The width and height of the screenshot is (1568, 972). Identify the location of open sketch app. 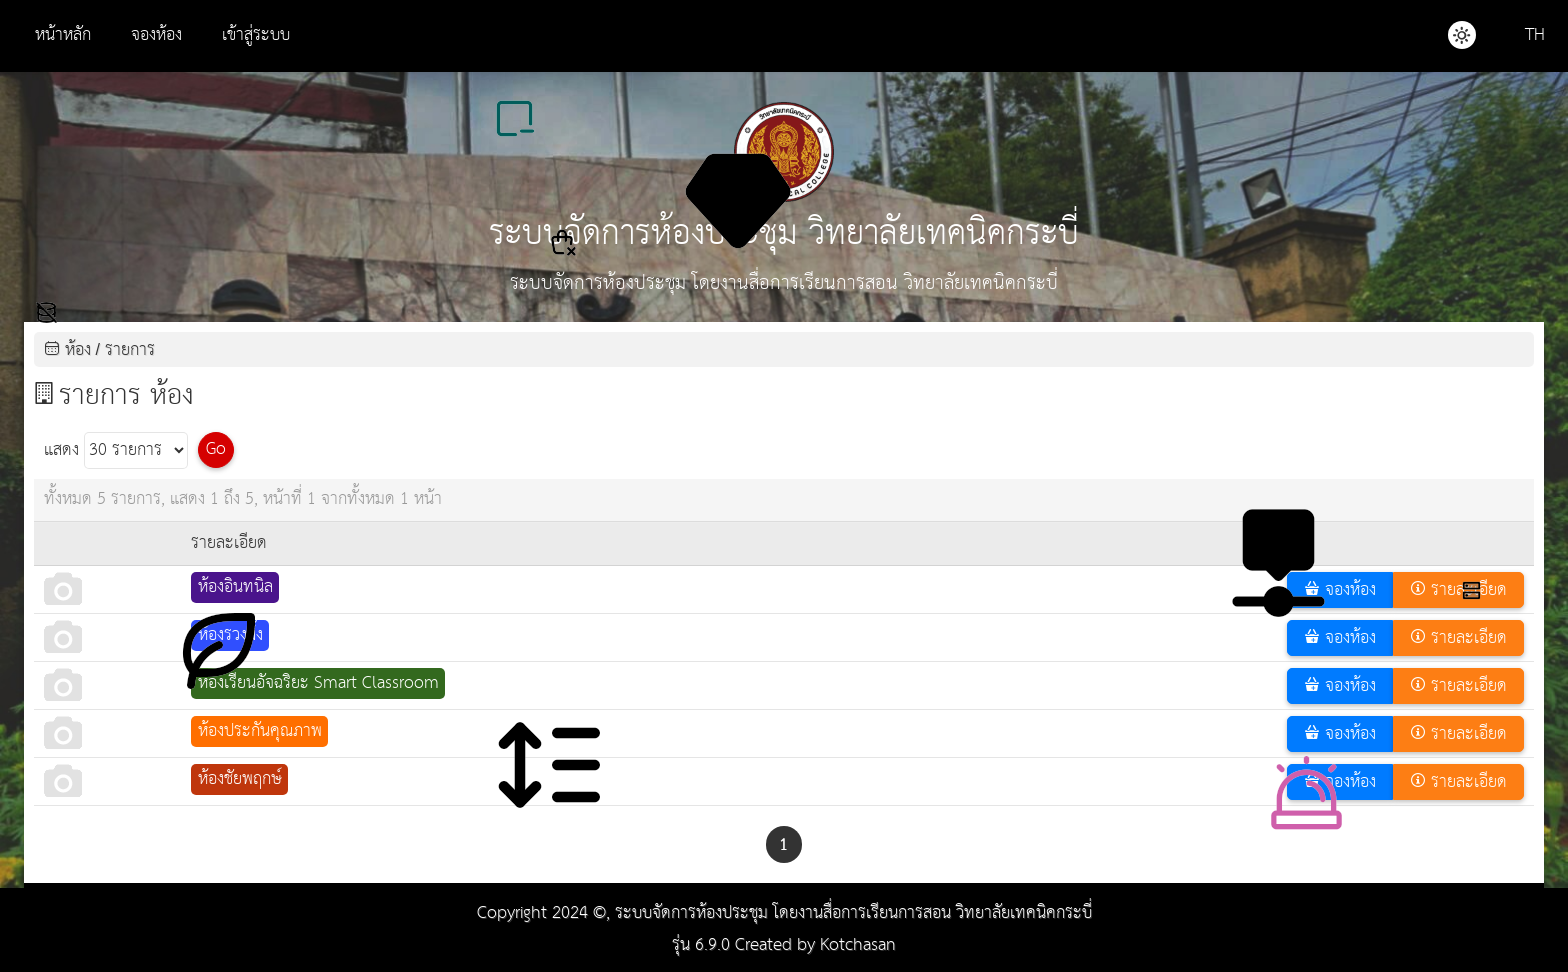
(738, 201).